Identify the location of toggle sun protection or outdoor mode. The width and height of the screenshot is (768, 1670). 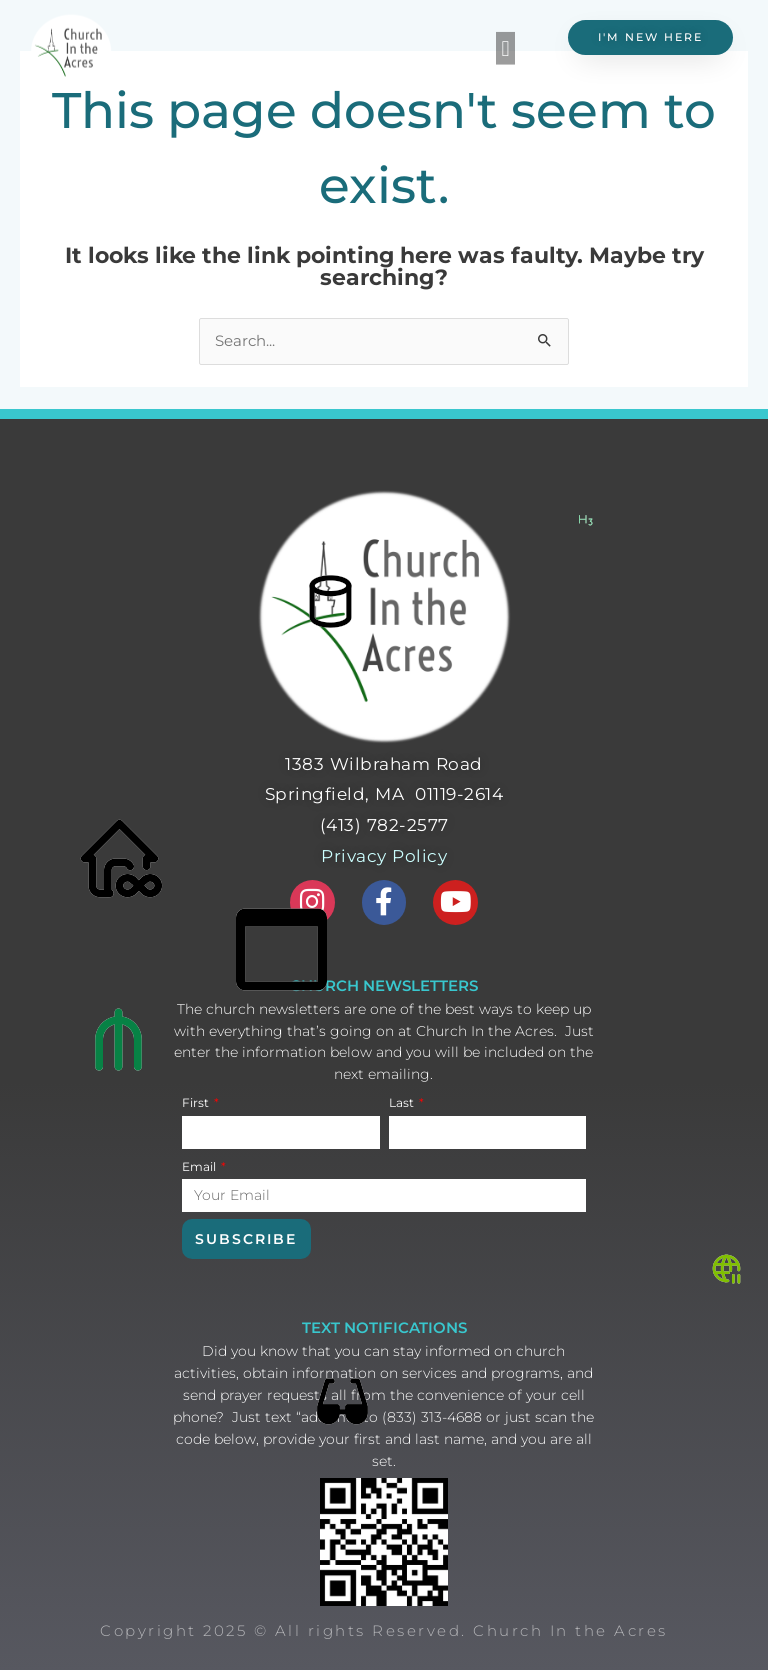
(342, 1401).